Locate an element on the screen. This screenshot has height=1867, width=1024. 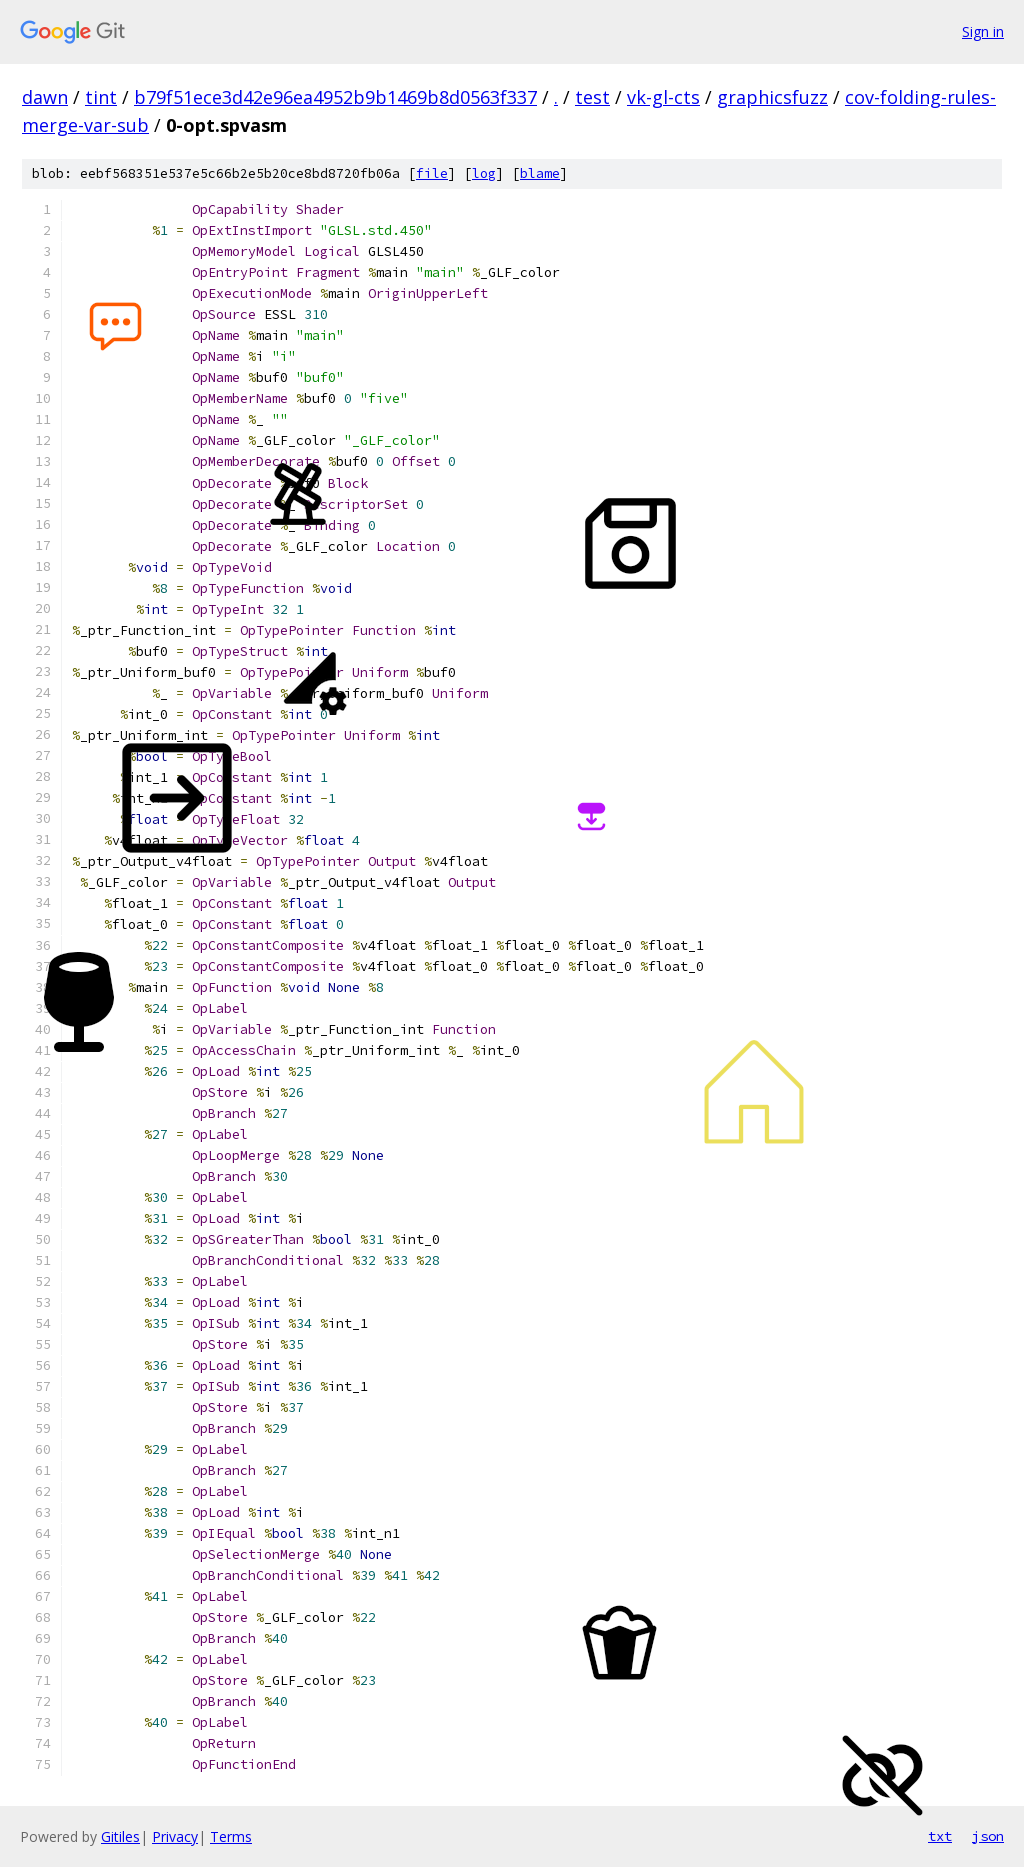
move element to bottom of layout is located at coordinates (591, 816).